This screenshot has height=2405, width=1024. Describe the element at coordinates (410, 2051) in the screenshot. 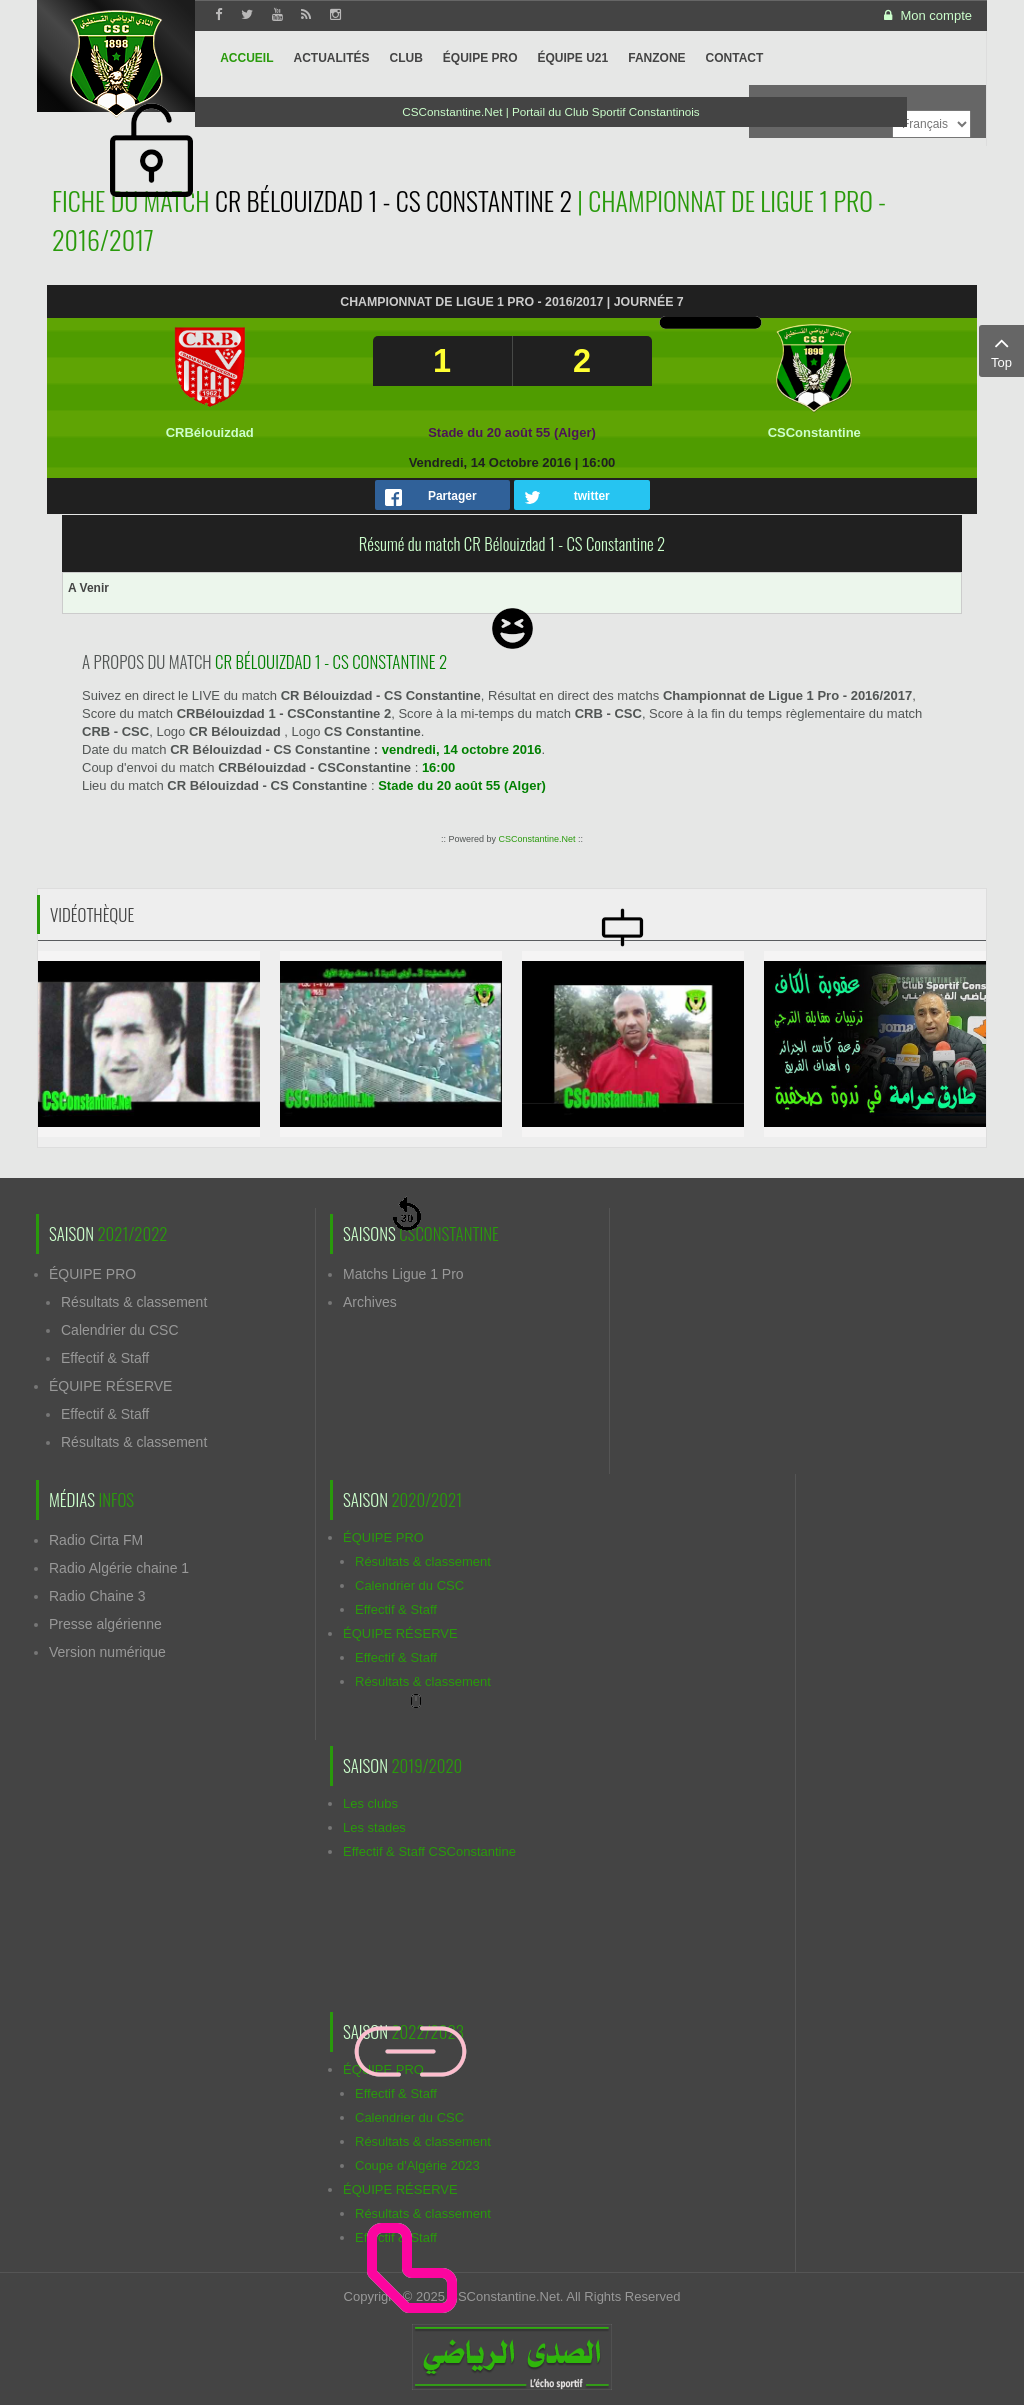

I see `copy or share a link` at that location.